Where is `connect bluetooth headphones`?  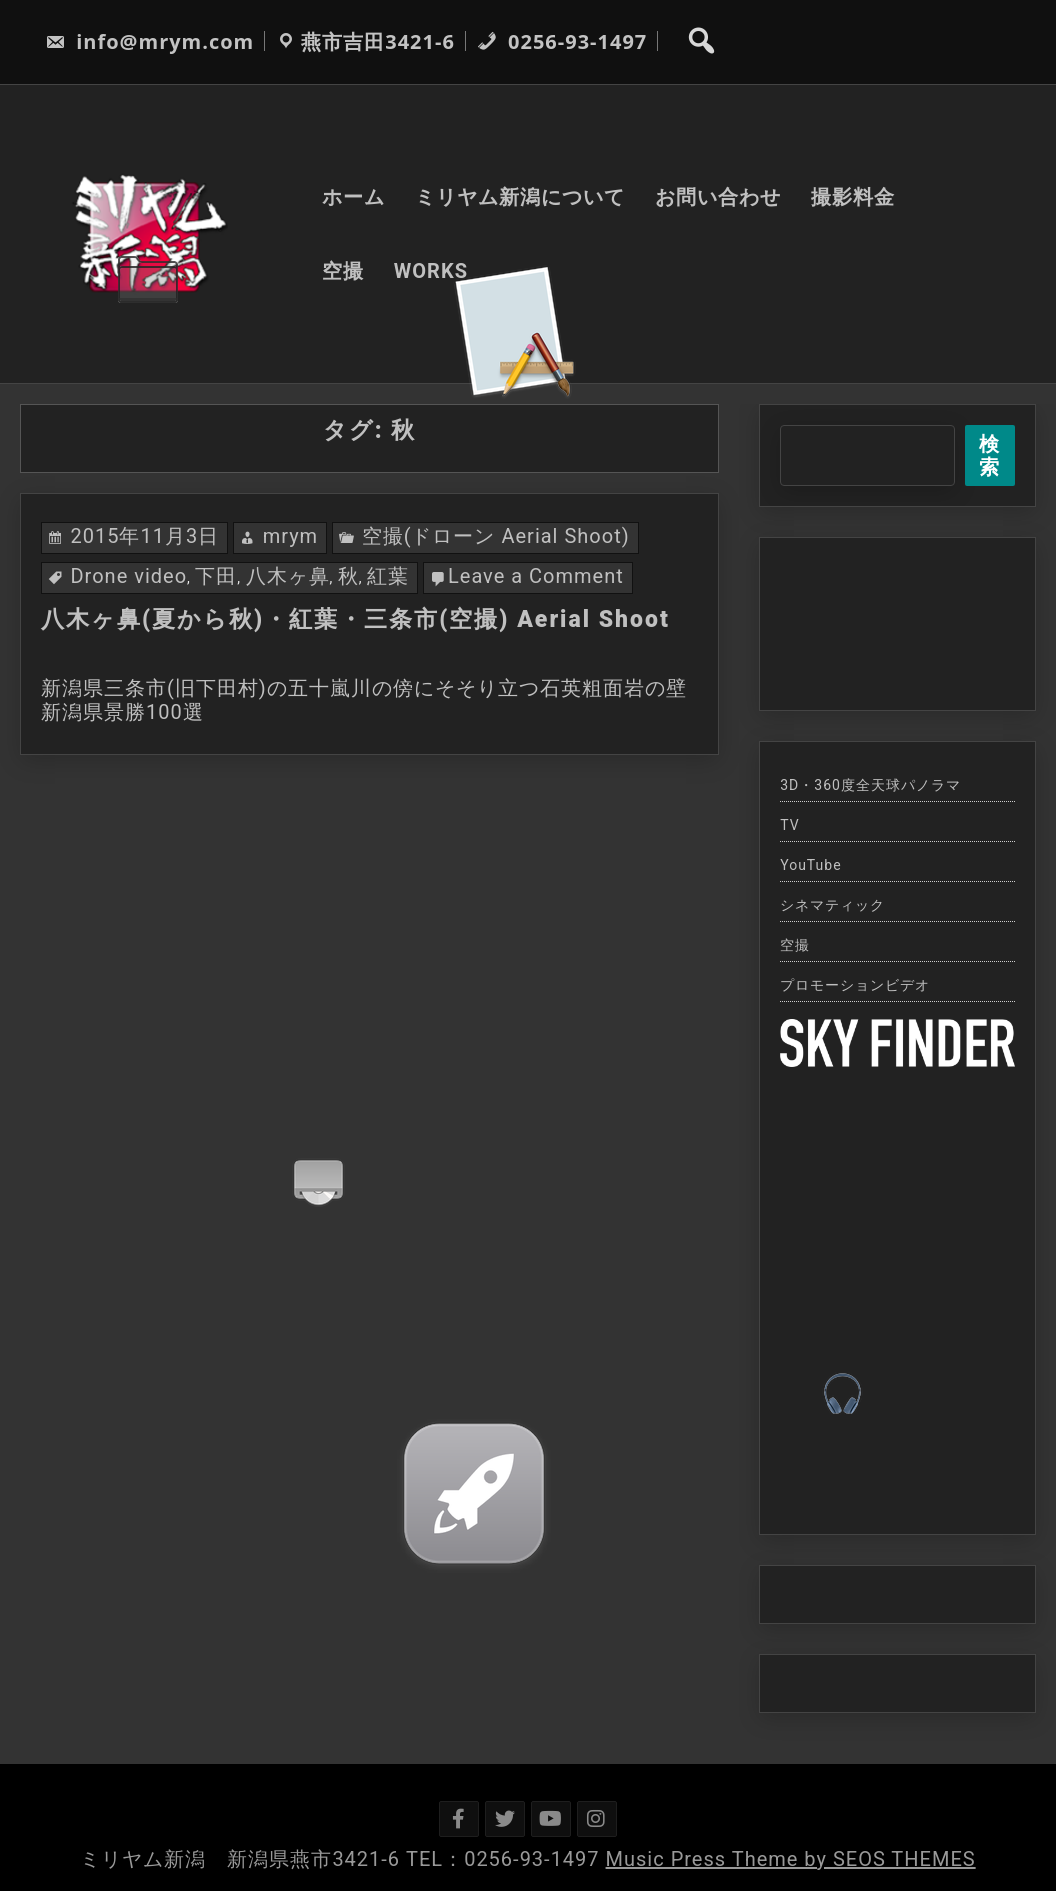
connect bluetooth headphones is located at coordinates (842, 1393).